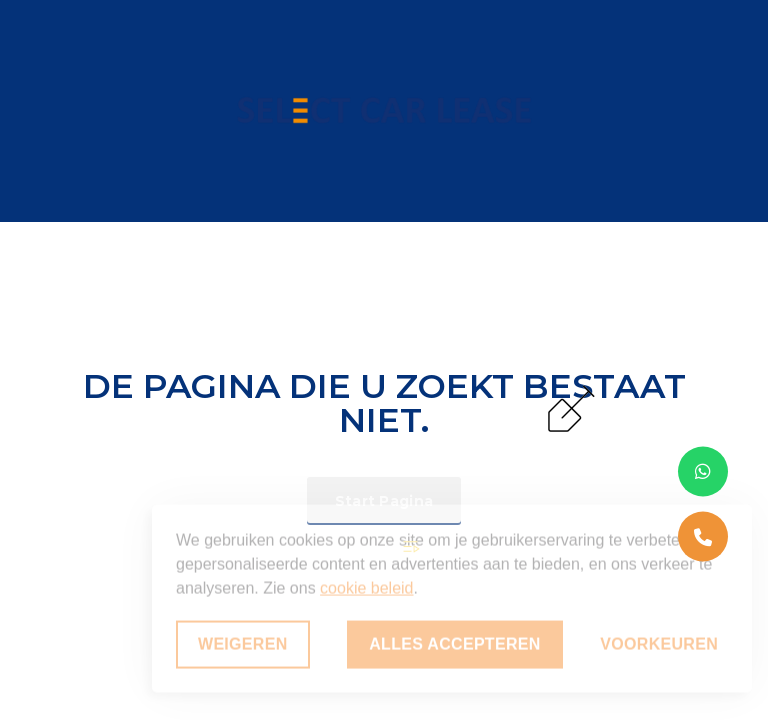 The height and width of the screenshot is (720, 768). What do you see at coordinates (570, 409) in the screenshot?
I see `access gardening or landscaping tools` at bounding box center [570, 409].